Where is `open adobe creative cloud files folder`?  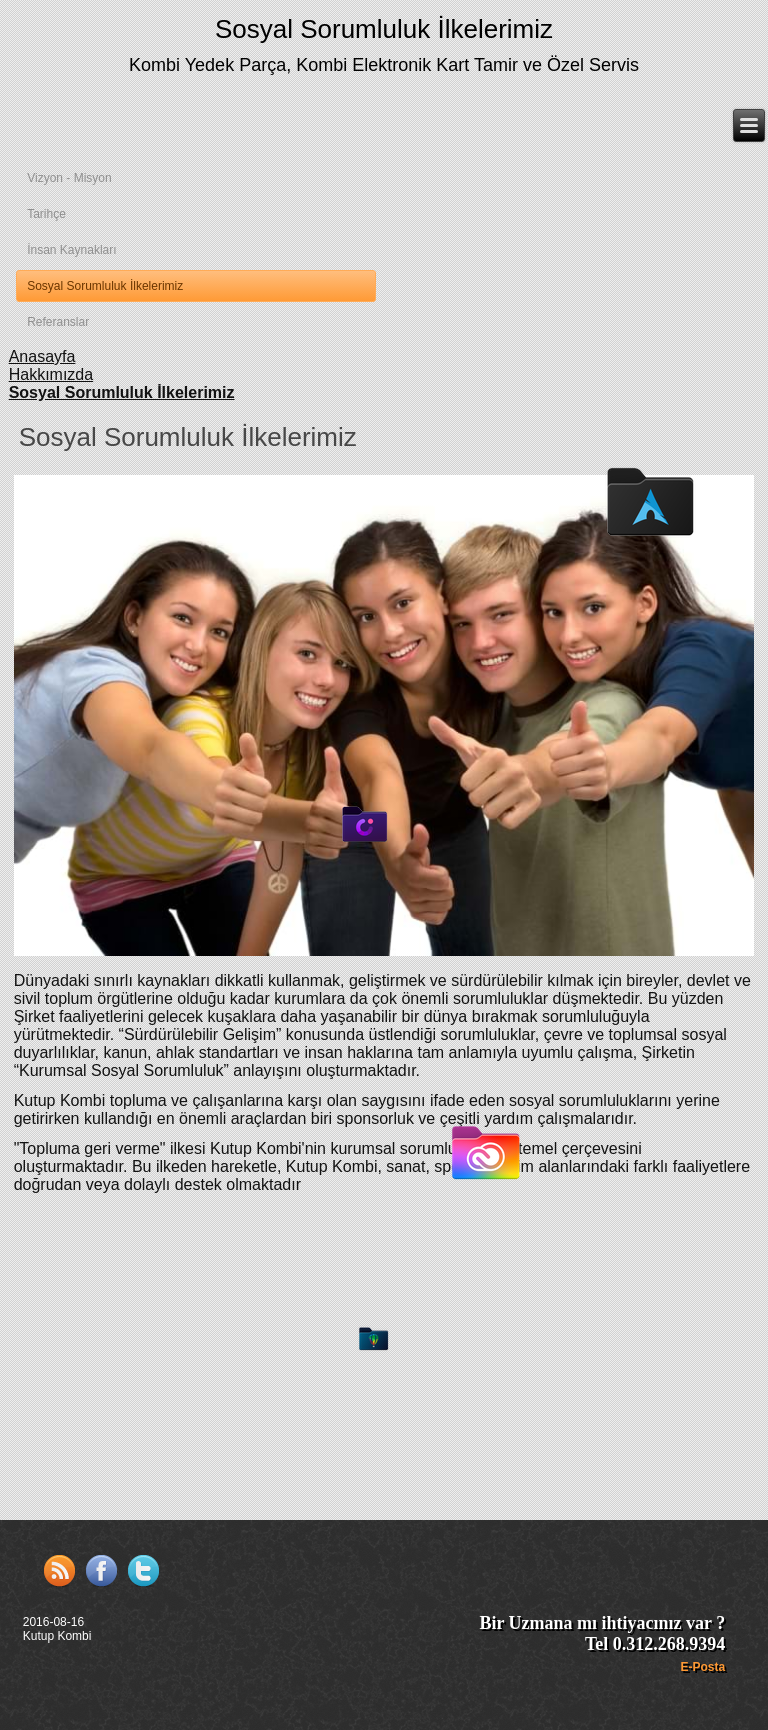
open adobe creative cloud files folder is located at coordinates (485, 1154).